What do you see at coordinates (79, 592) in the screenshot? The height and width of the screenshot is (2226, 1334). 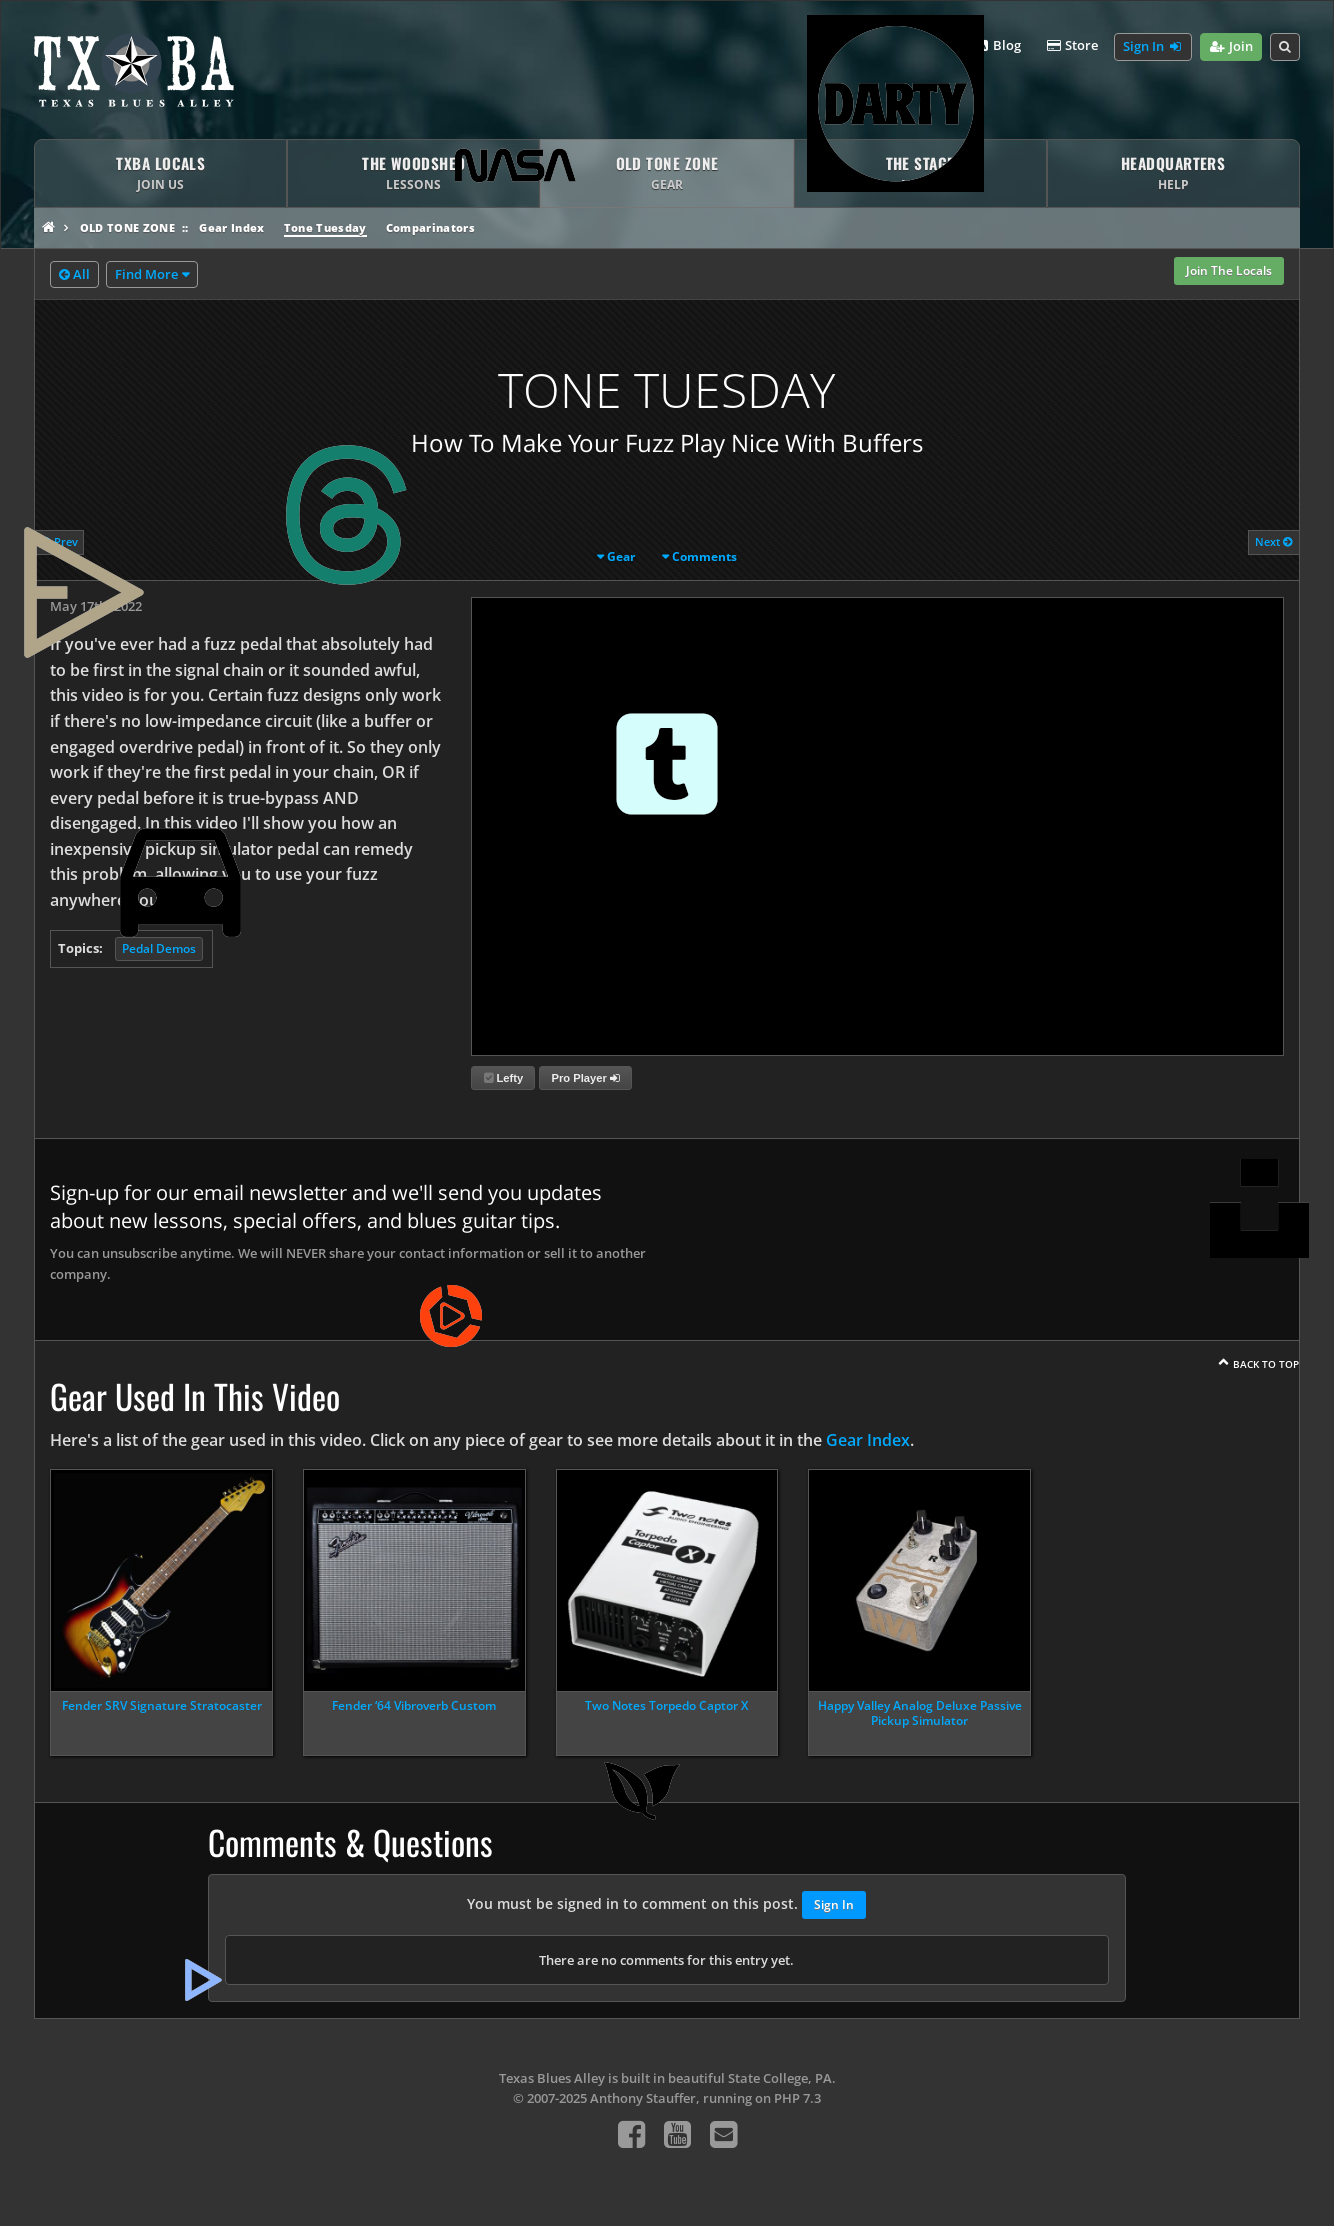 I see `send a message` at bounding box center [79, 592].